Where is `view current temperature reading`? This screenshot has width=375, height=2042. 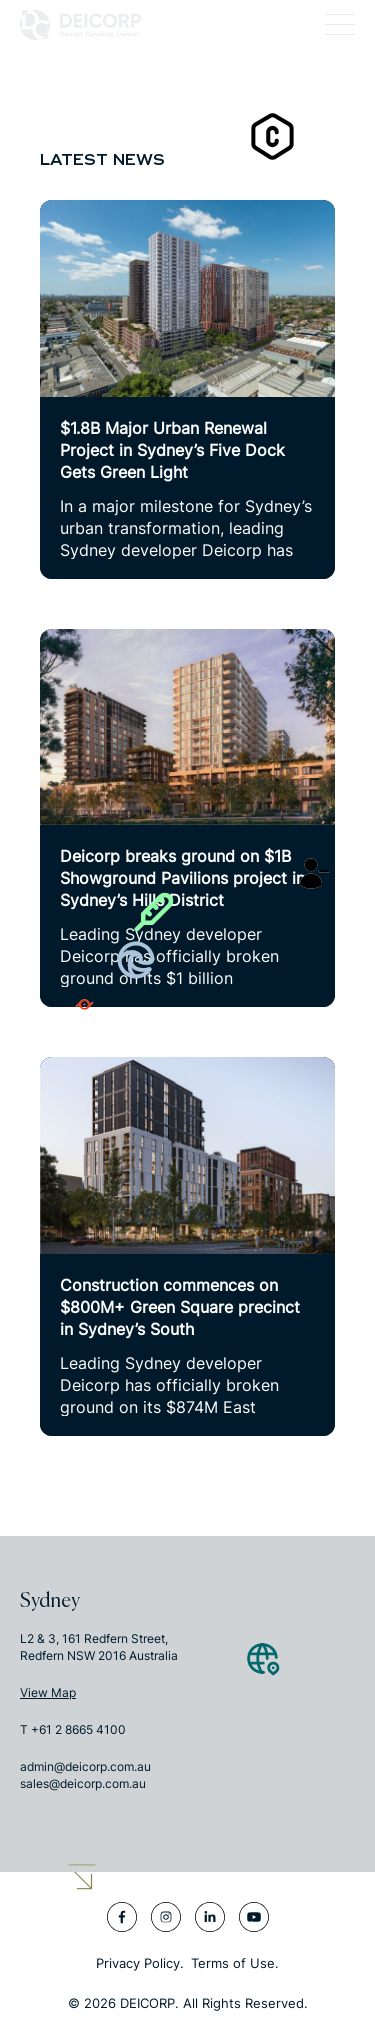
view current temperature reading is located at coordinates (154, 912).